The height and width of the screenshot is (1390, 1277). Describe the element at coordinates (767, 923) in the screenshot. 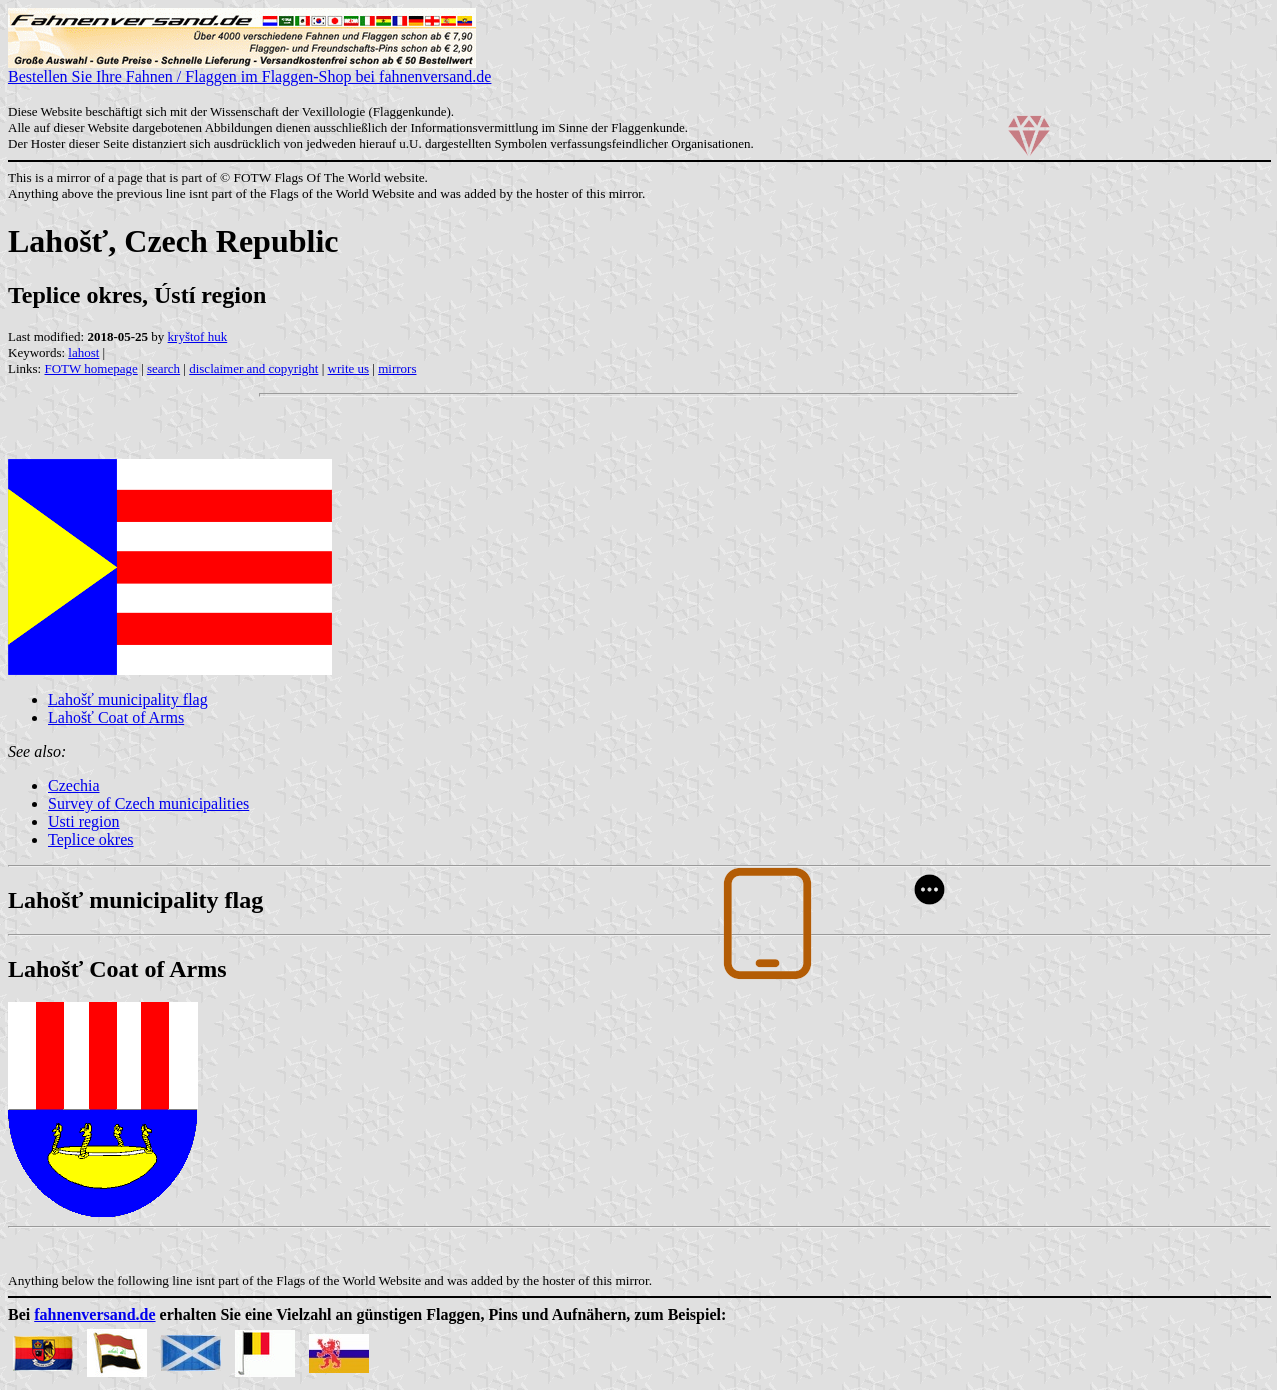

I see `view on tablet device` at that location.